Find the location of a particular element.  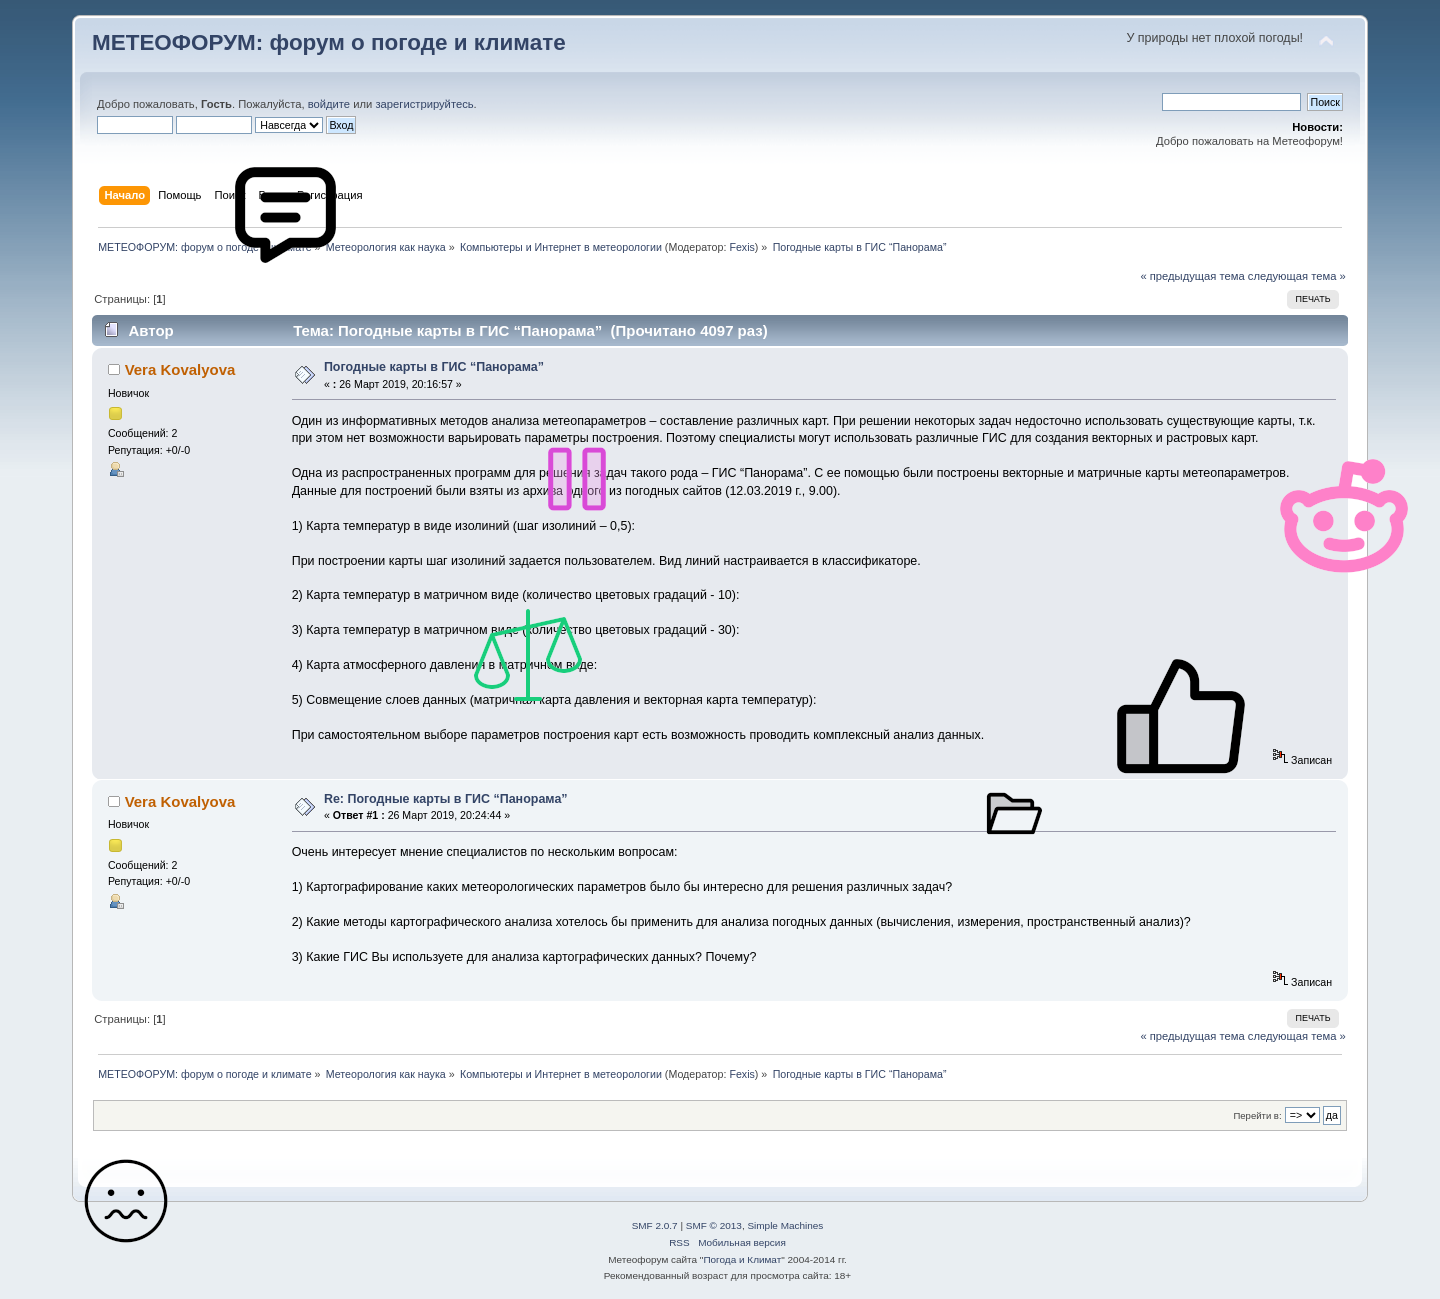

access folder contents is located at coordinates (1012, 812).